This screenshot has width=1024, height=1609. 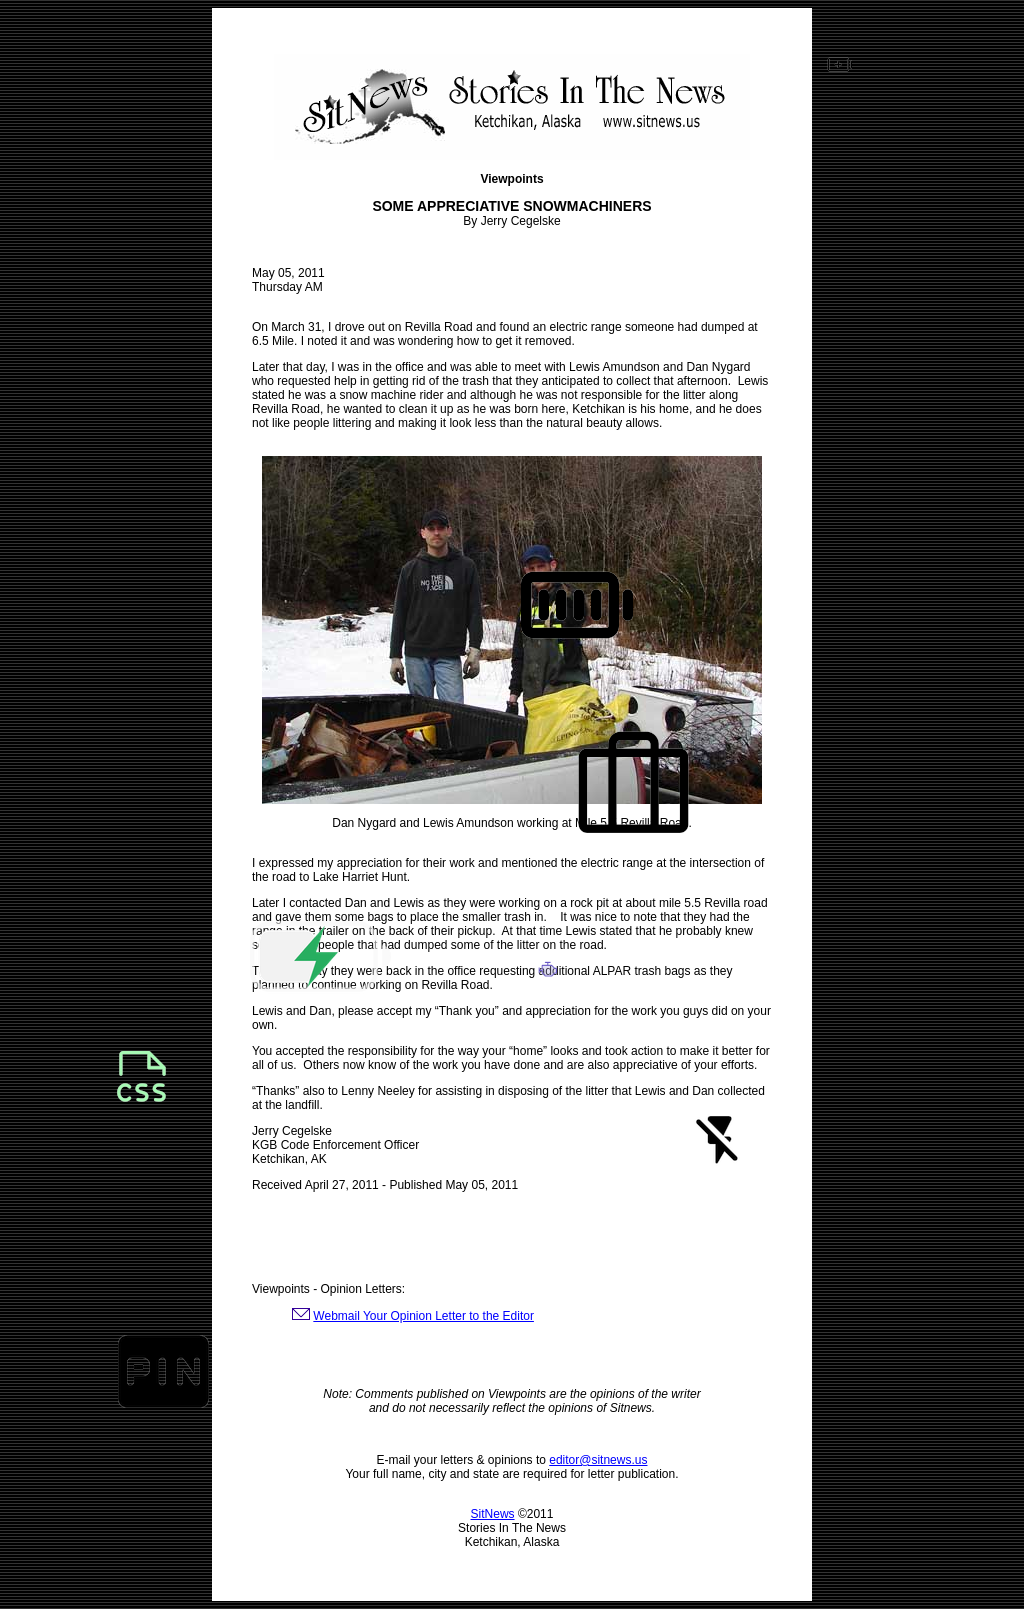 I want to click on indicates battery is fully charged, so click(x=577, y=605).